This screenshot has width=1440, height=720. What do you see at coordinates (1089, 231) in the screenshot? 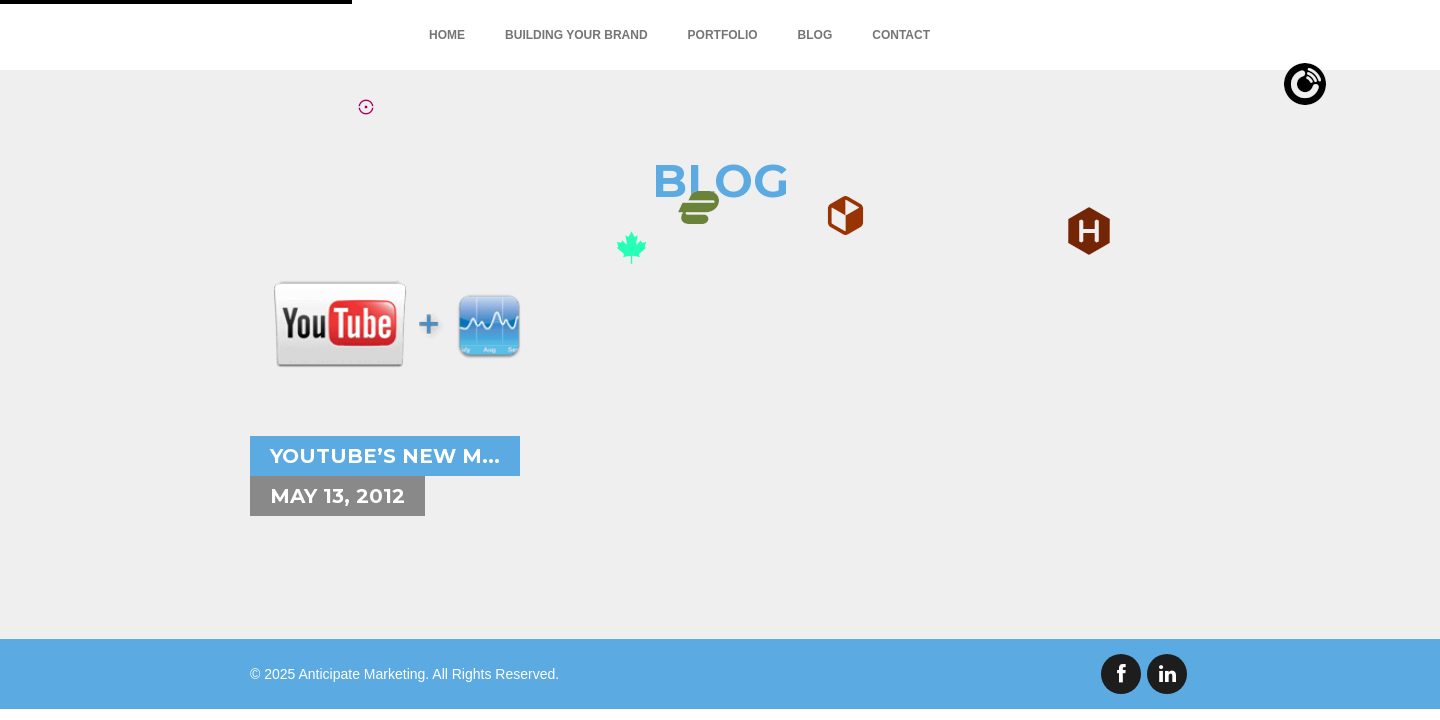
I see `Hexo static site generator logo` at bounding box center [1089, 231].